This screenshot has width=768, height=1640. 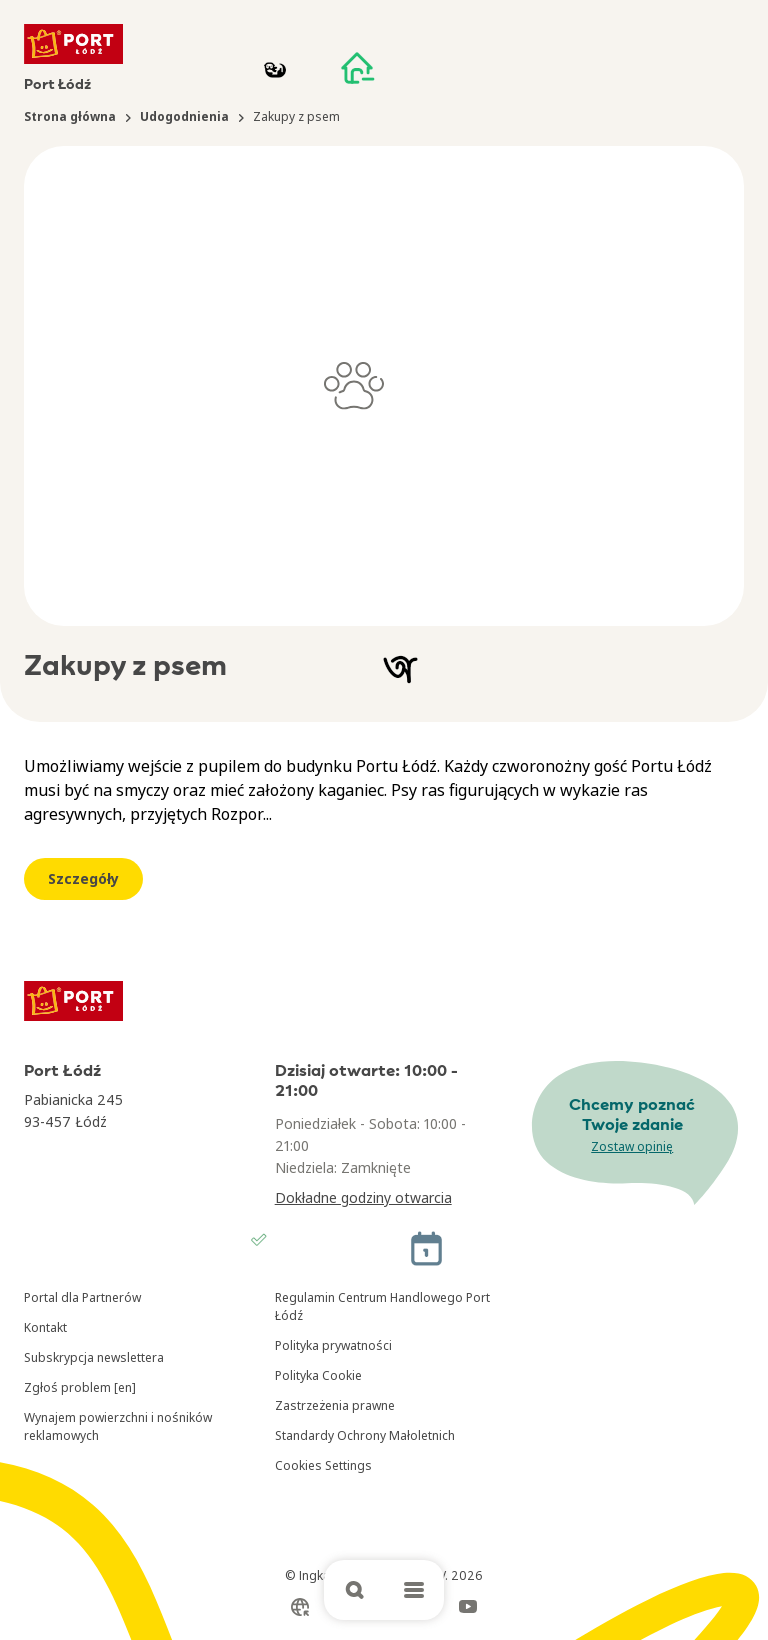 What do you see at coordinates (400, 669) in the screenshot?
I see `switch to bangla language input` at bounding box center [400, 669].